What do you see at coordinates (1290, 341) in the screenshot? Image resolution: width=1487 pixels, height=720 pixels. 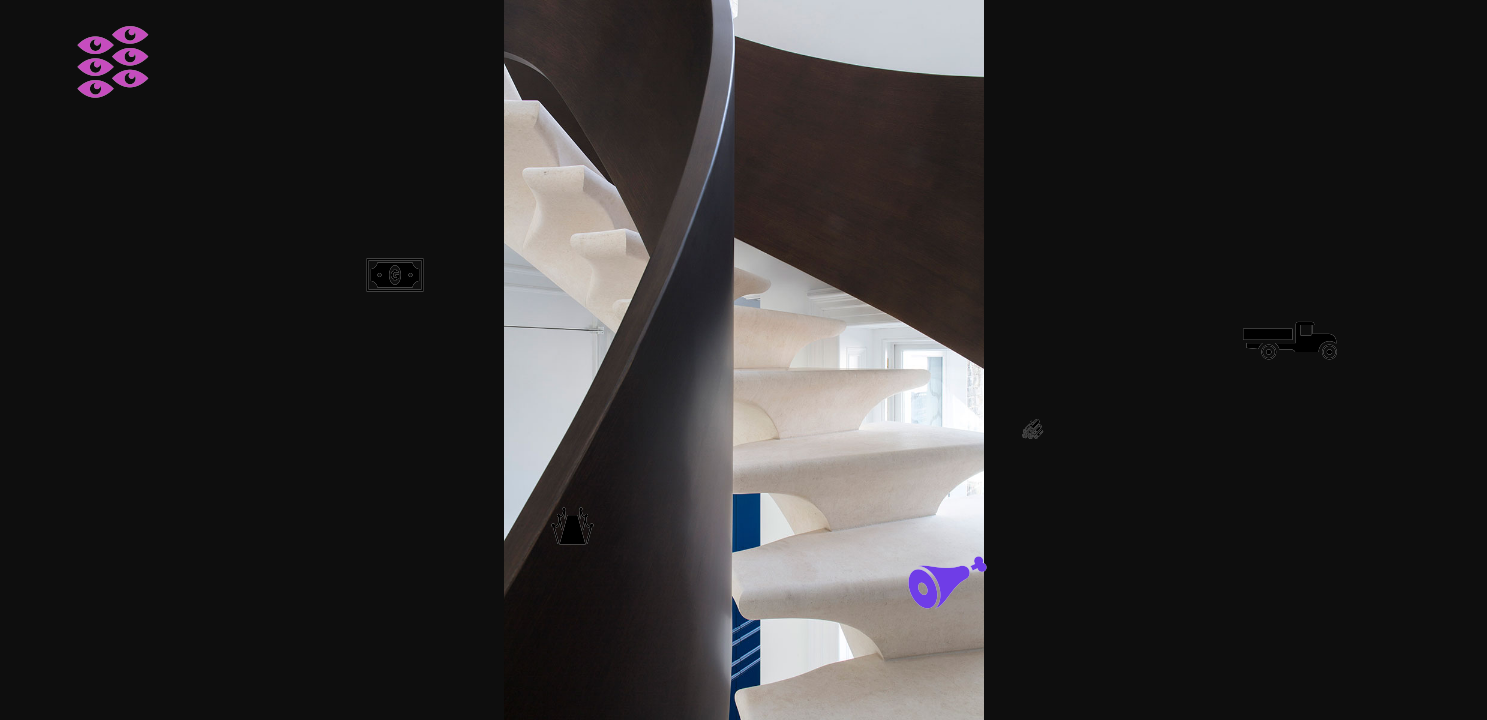 I see `select flatbed truck for delivery option` at bounding box center [1290, 341].